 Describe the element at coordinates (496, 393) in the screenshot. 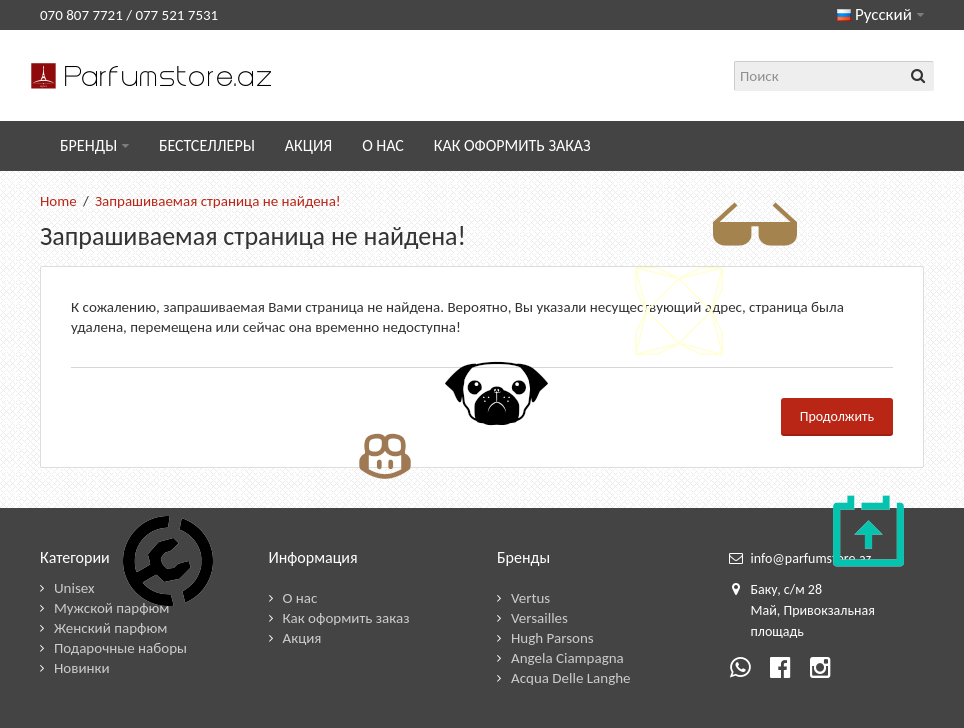

I see `pug template engine logo` at that location.